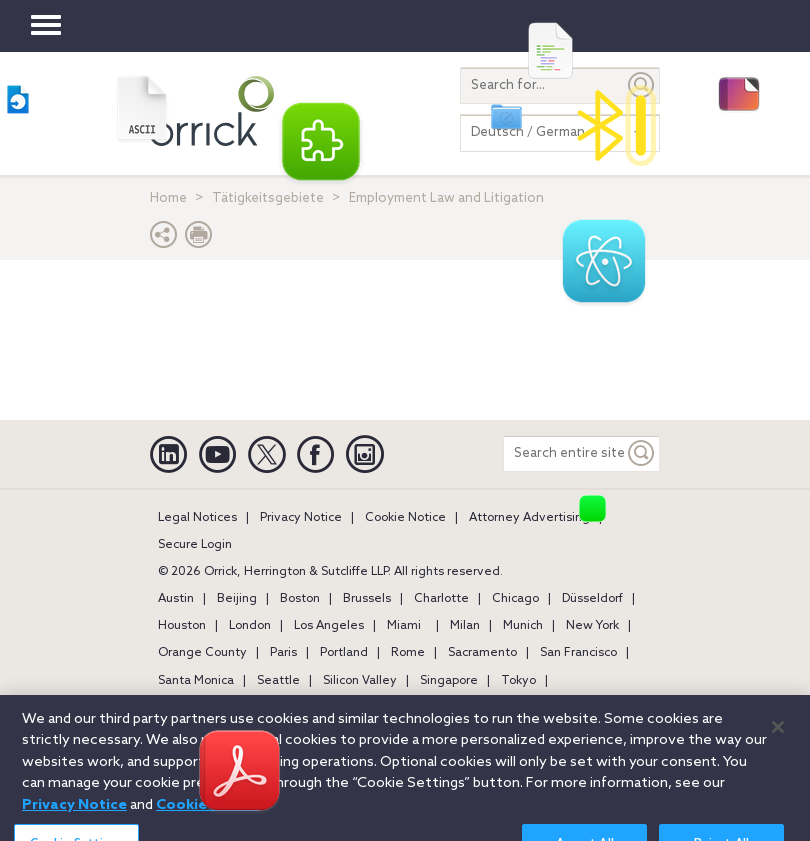 Image resolution: width=810 pixels, height=841 pixels. Describe the element at coordinates (592, 508) in the screenshot. I see `blank app icon template for customization` at that location.